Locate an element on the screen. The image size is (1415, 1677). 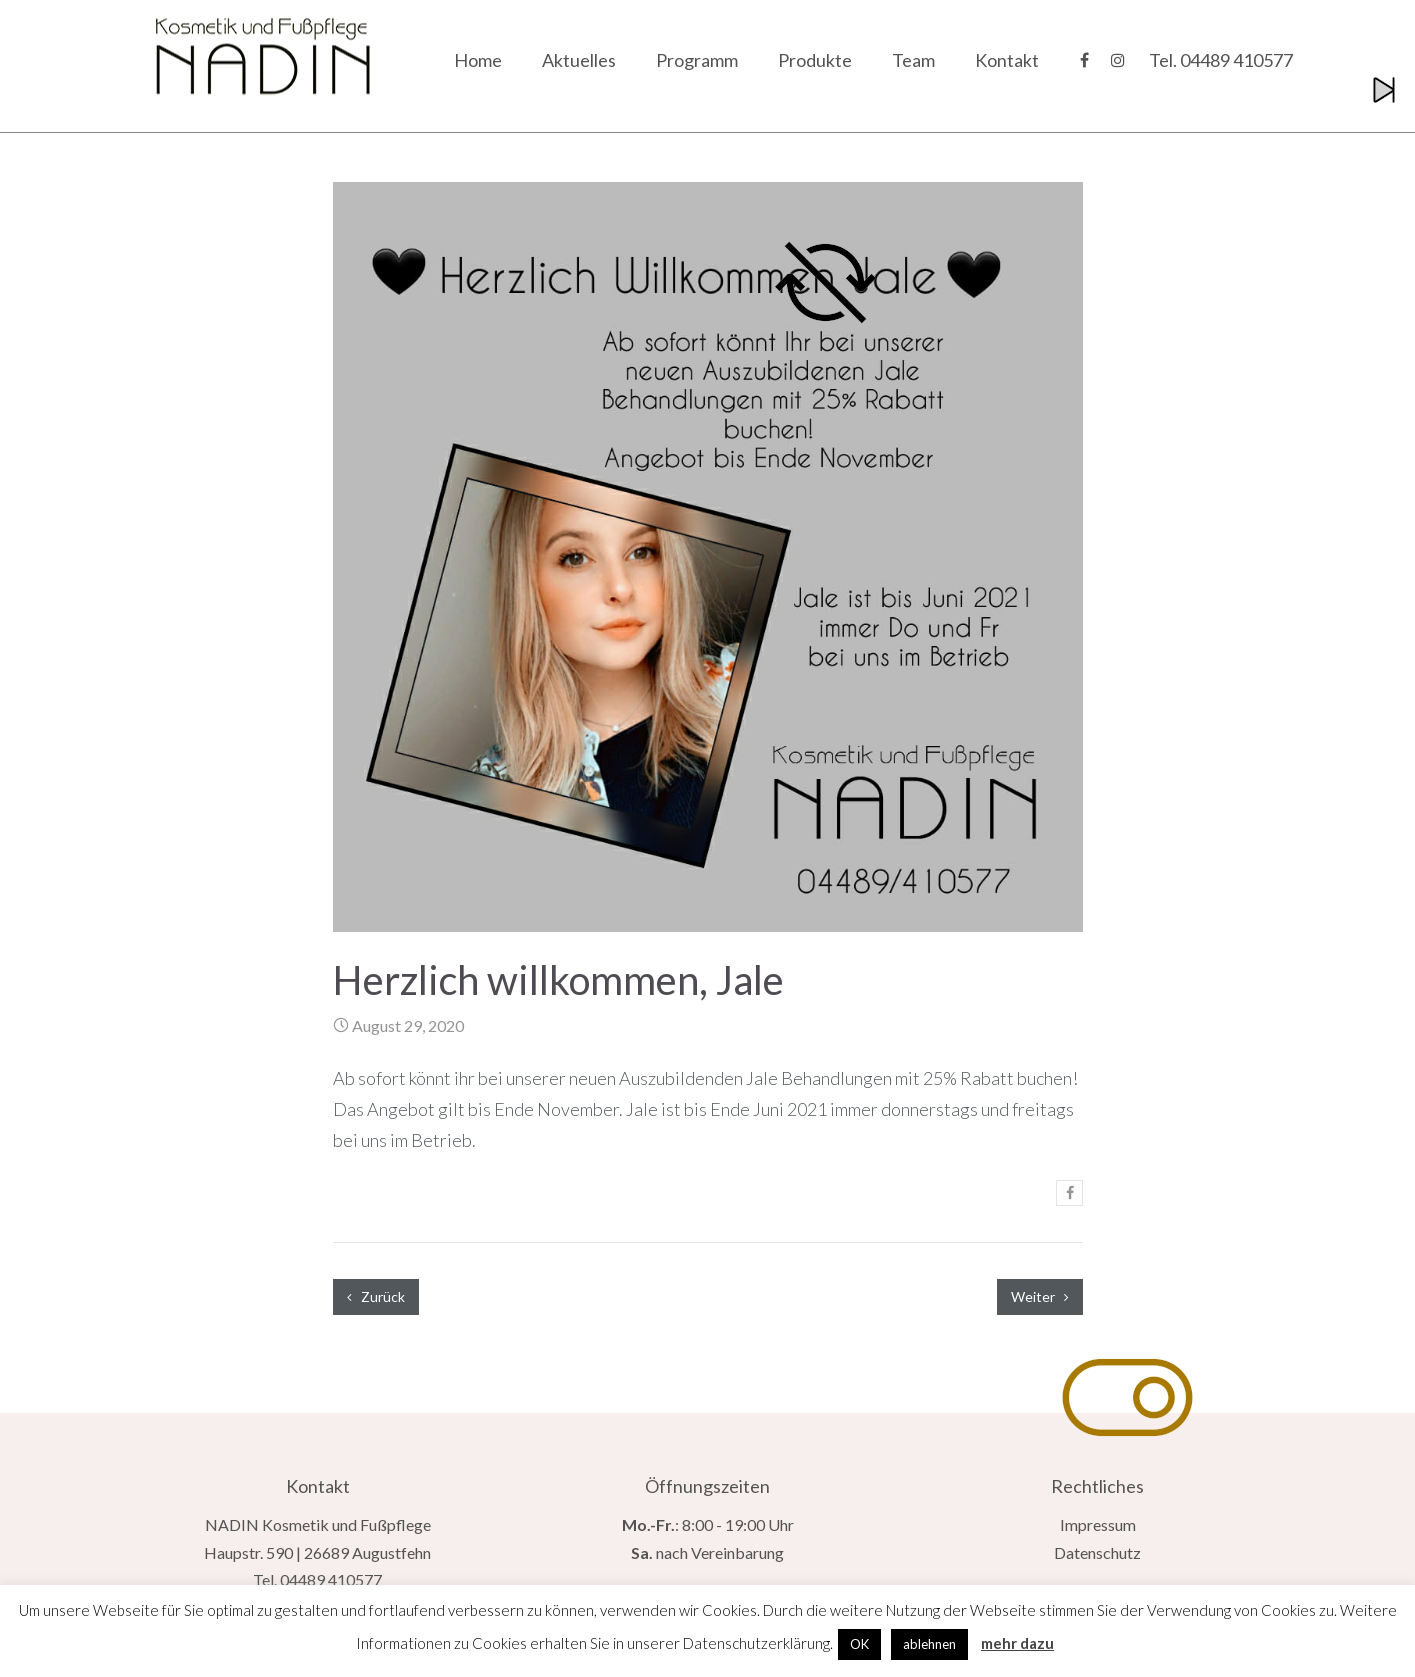
toggle a setting on is located at coordinates (1127, 1397).